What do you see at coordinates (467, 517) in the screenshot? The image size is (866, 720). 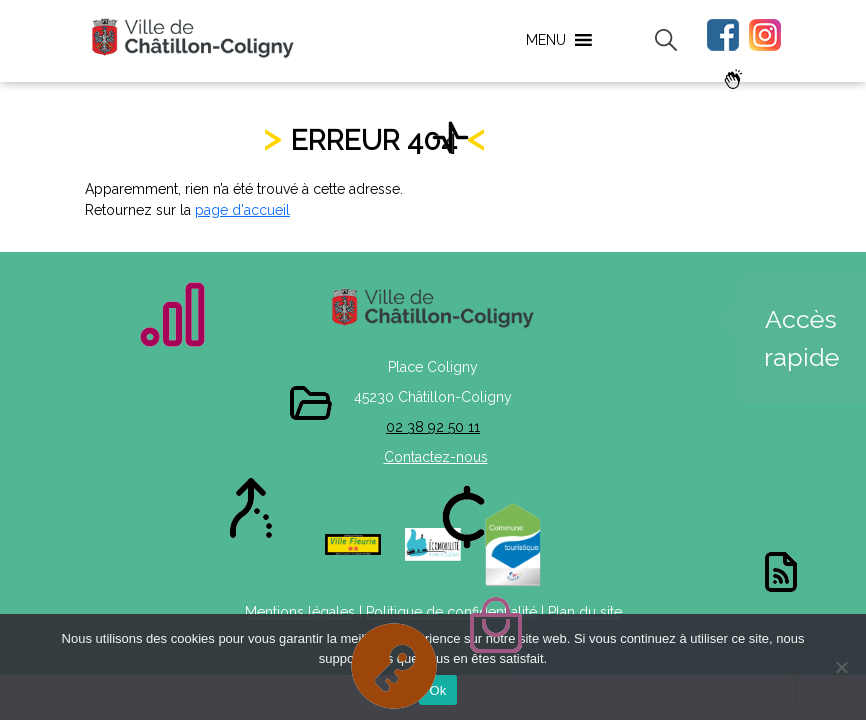 I see `indicates cent currency or small monetary value` at bounding box center [467, 517].